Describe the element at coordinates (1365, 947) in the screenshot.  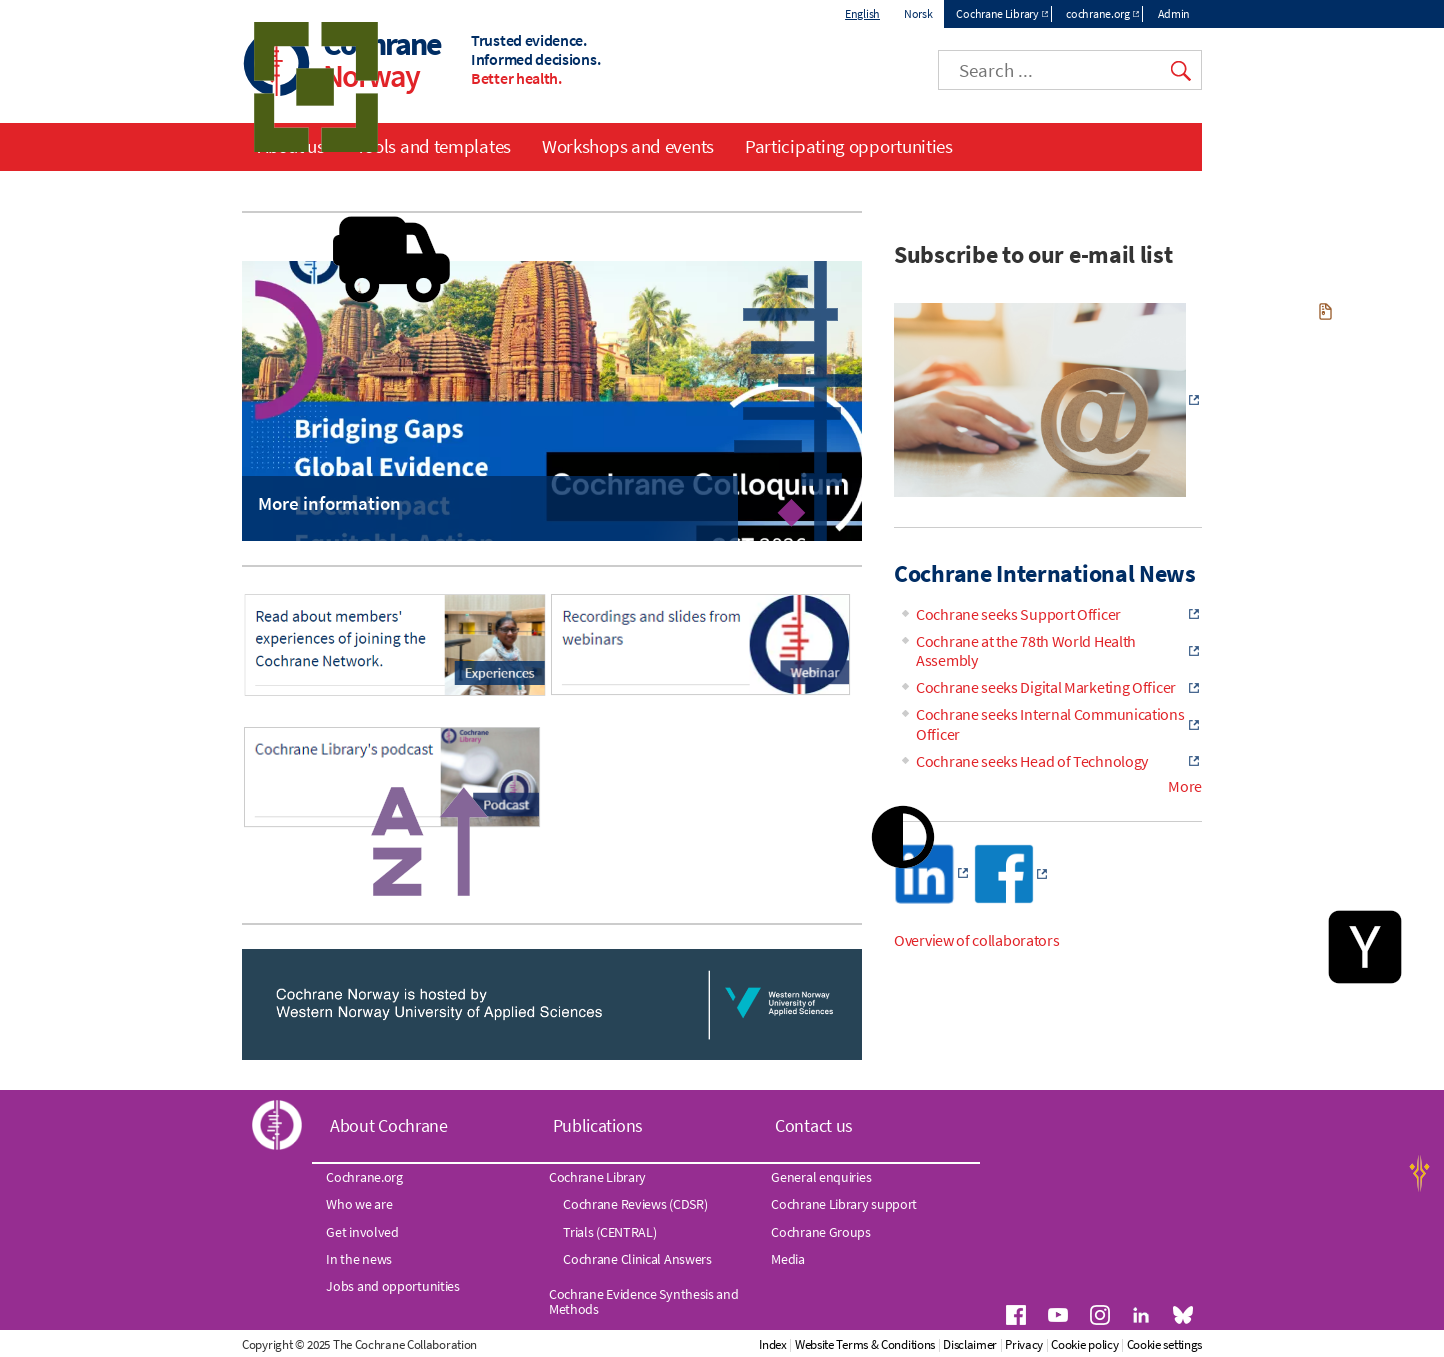
I see `open hacker news` at that location.